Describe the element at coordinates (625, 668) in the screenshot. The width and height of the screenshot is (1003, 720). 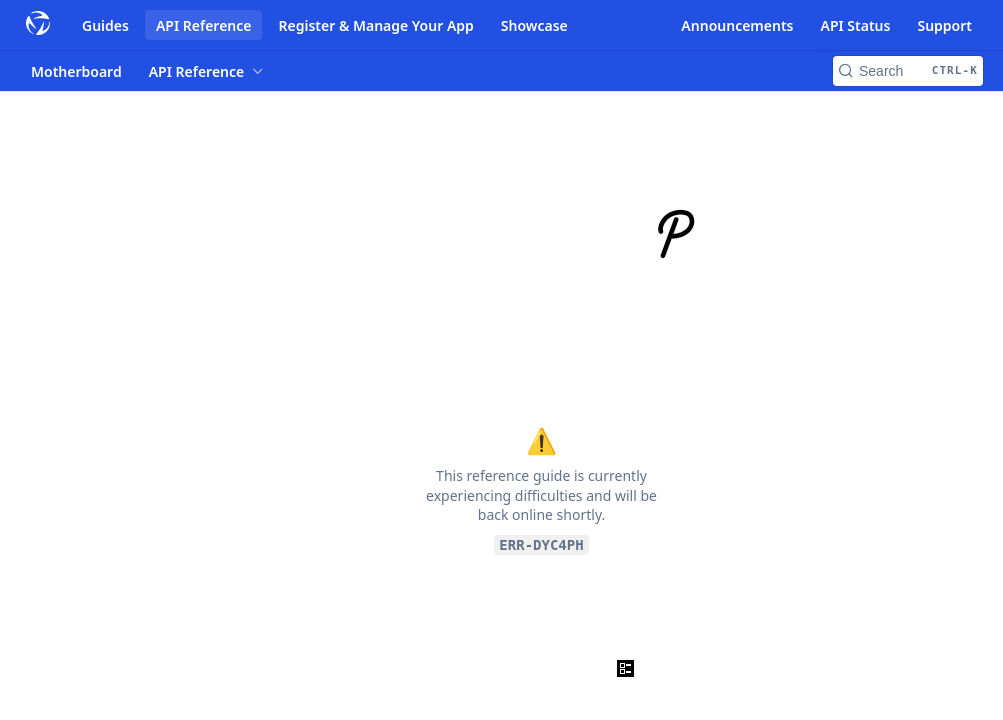
I see `view ballot or voting options` at that location.